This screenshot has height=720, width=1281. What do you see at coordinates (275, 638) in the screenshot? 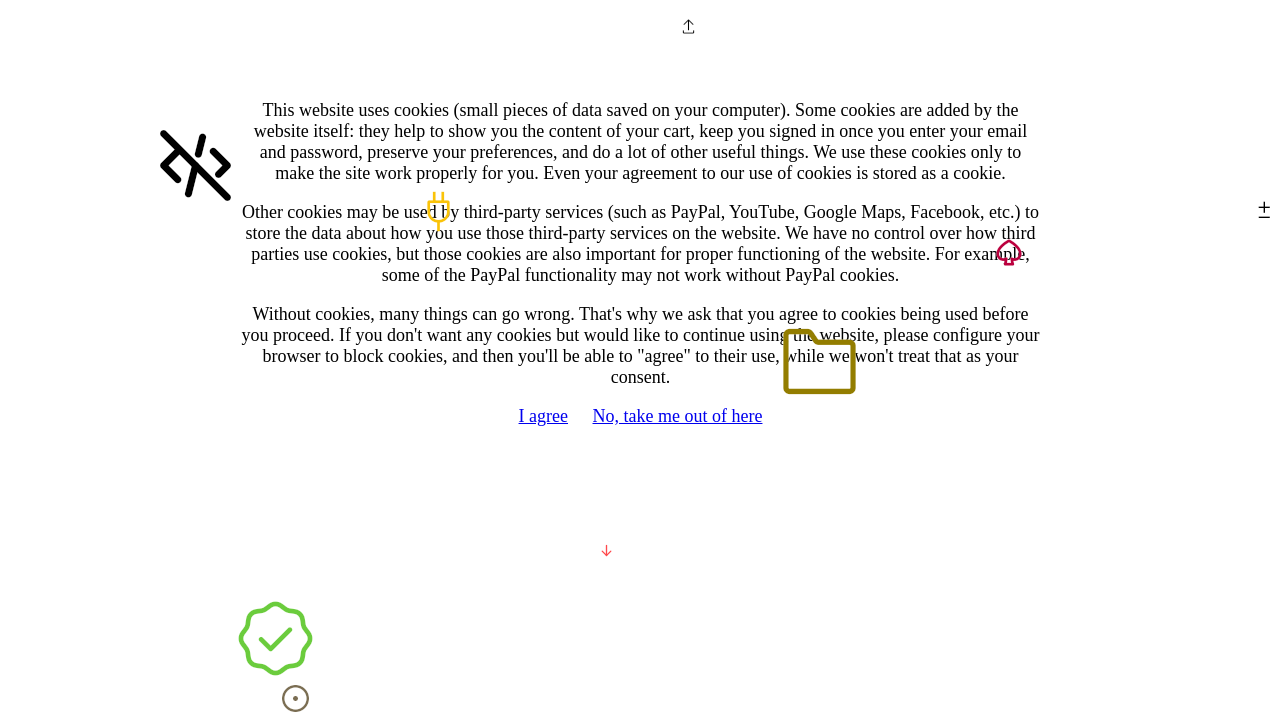
I see `indicates a verified account or identity` at bounding box center [275, 638].